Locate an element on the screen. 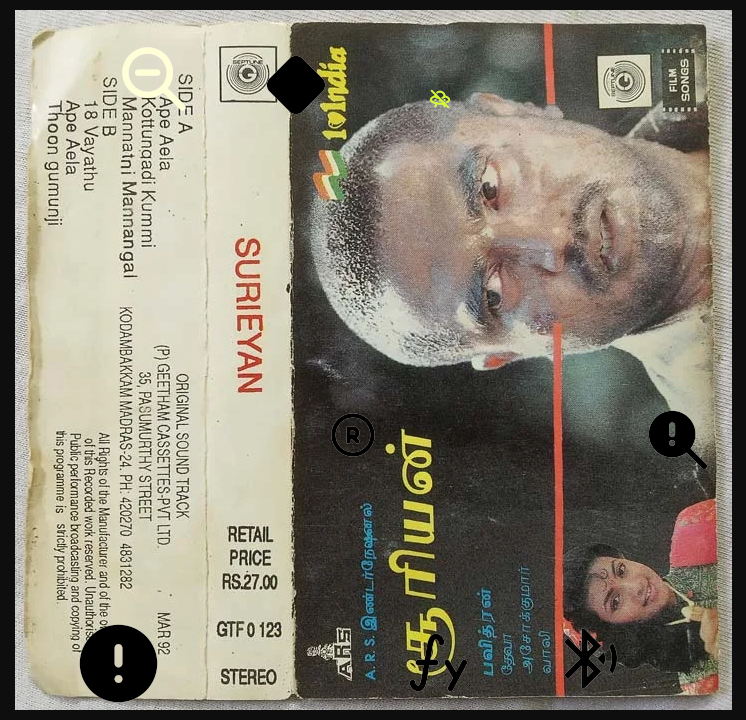 Image resolution: width=746 pixels, height=720 pixels. zoom out to see more content is located at coordinates (154, 79).